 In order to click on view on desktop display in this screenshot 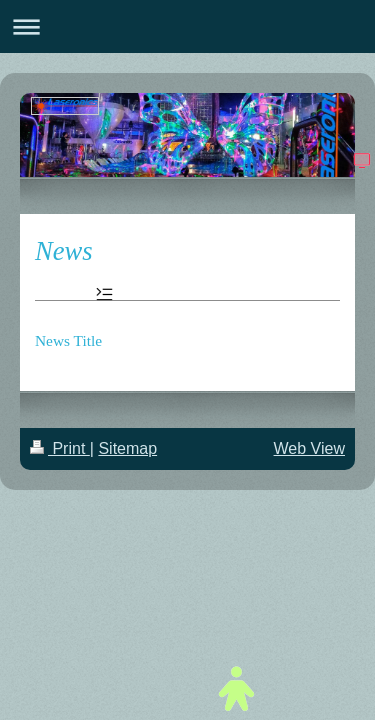, I will do `click(362, 160)`.